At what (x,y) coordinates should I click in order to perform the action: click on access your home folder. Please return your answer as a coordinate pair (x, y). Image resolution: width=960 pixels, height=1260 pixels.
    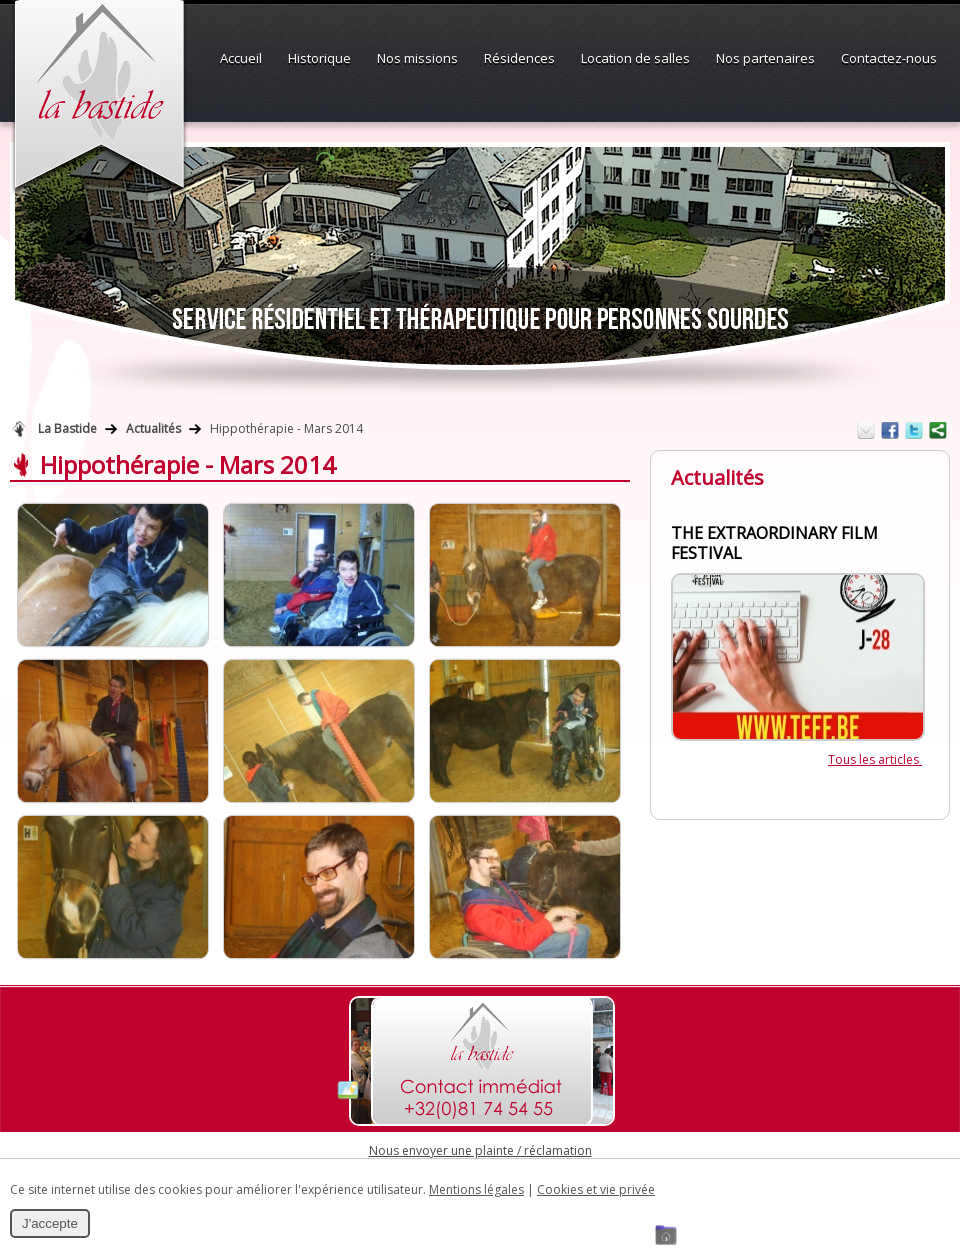
    Looking at the image, I should click on (666, 1235).